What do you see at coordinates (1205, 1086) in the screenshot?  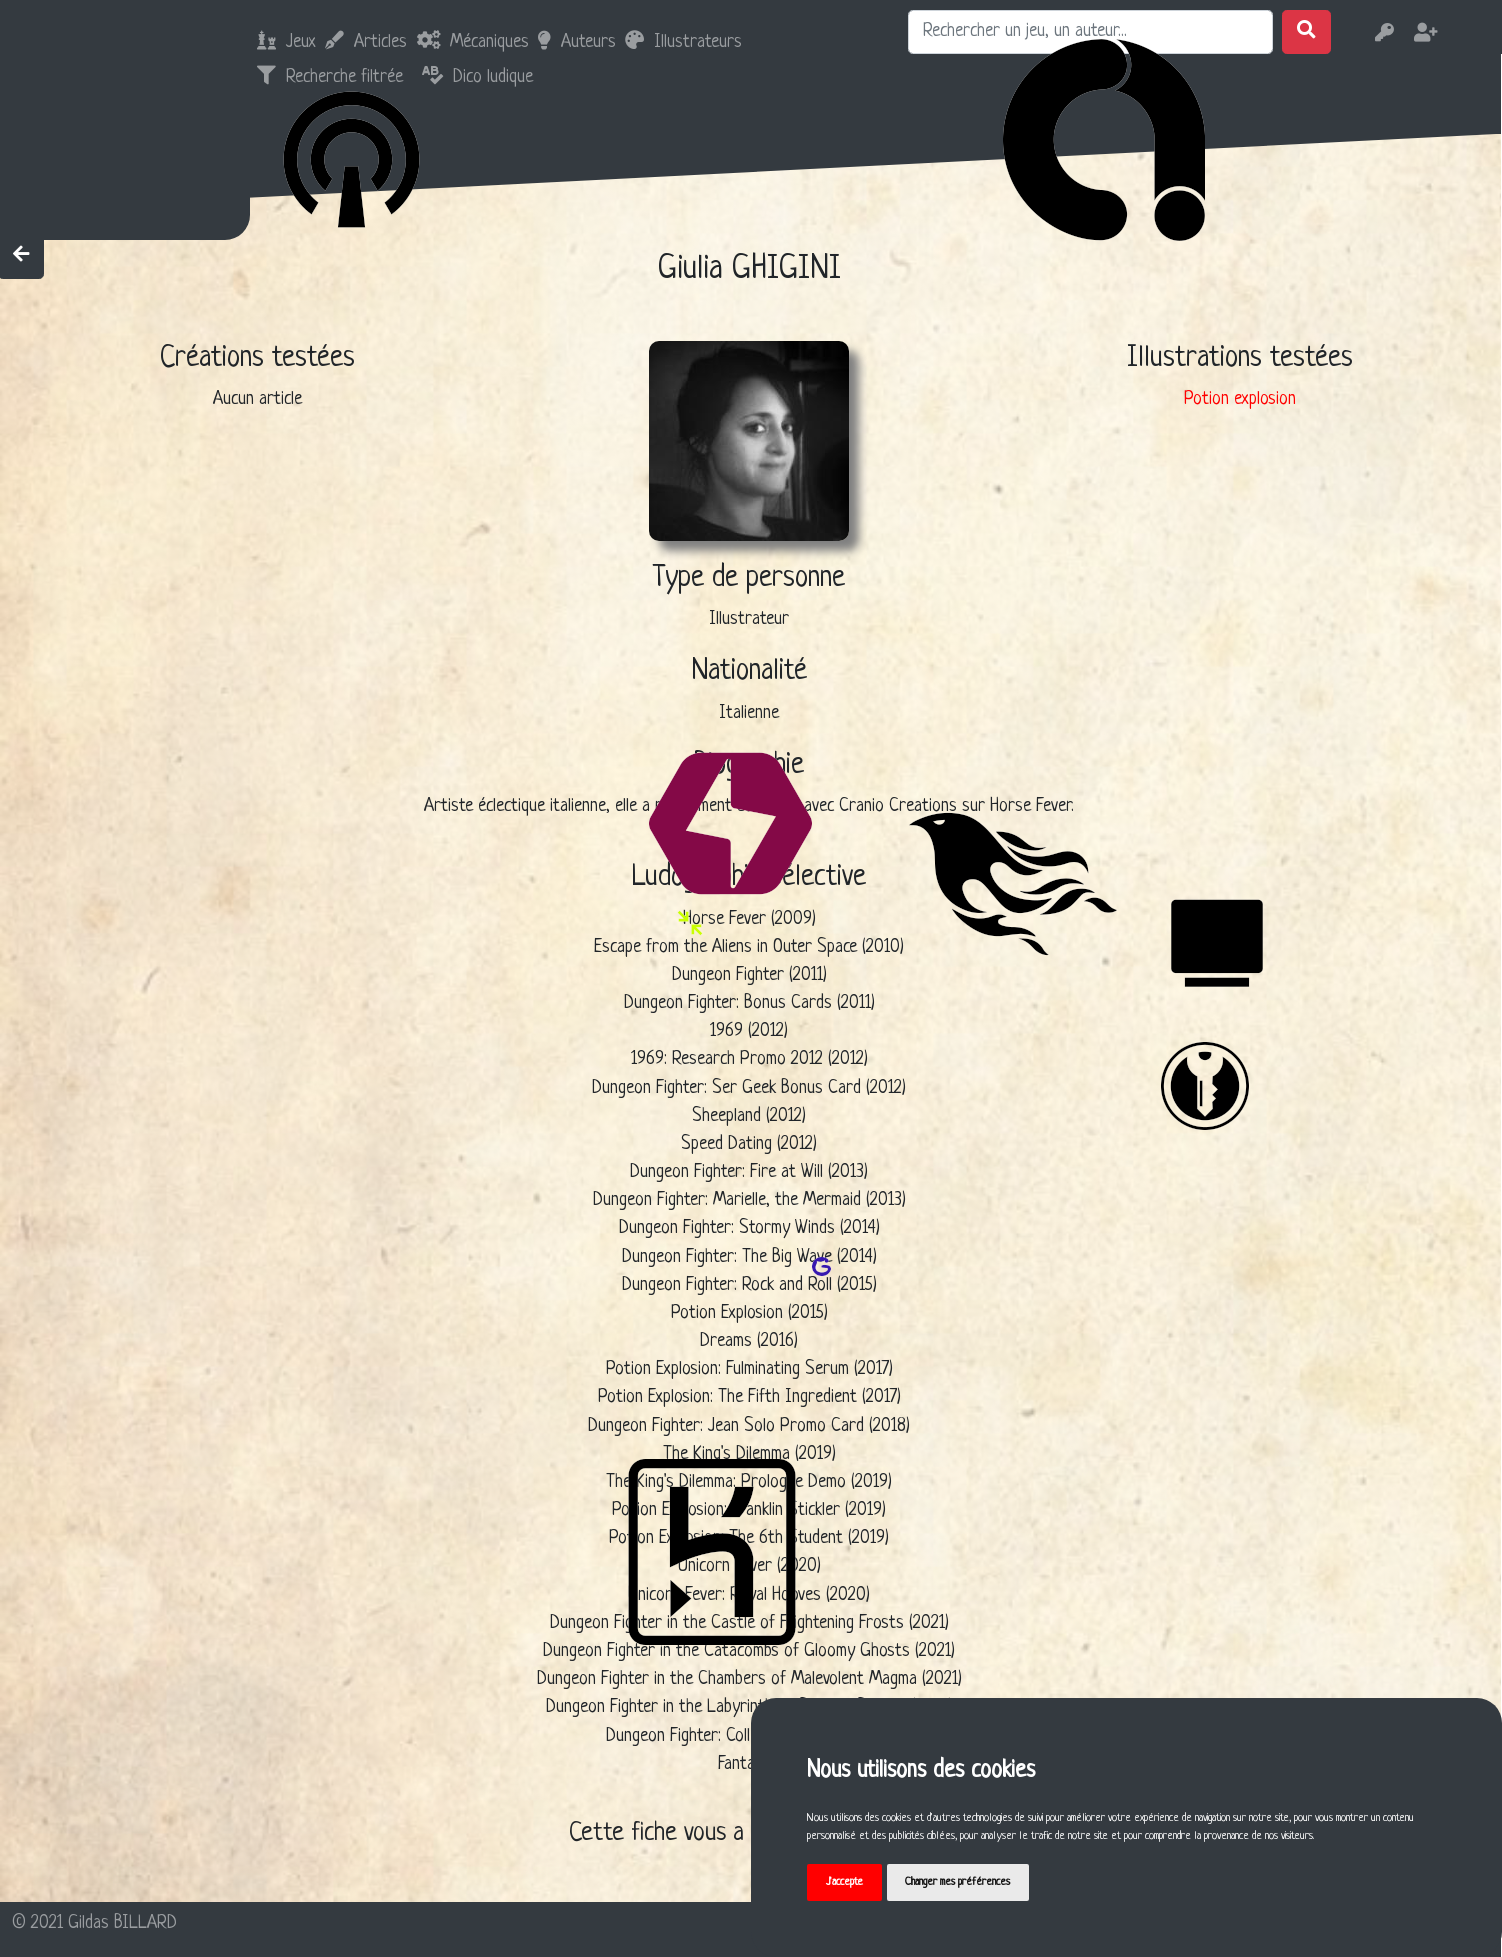 I see `open keepassxc password manager` at bounding box center [1205, 1086].